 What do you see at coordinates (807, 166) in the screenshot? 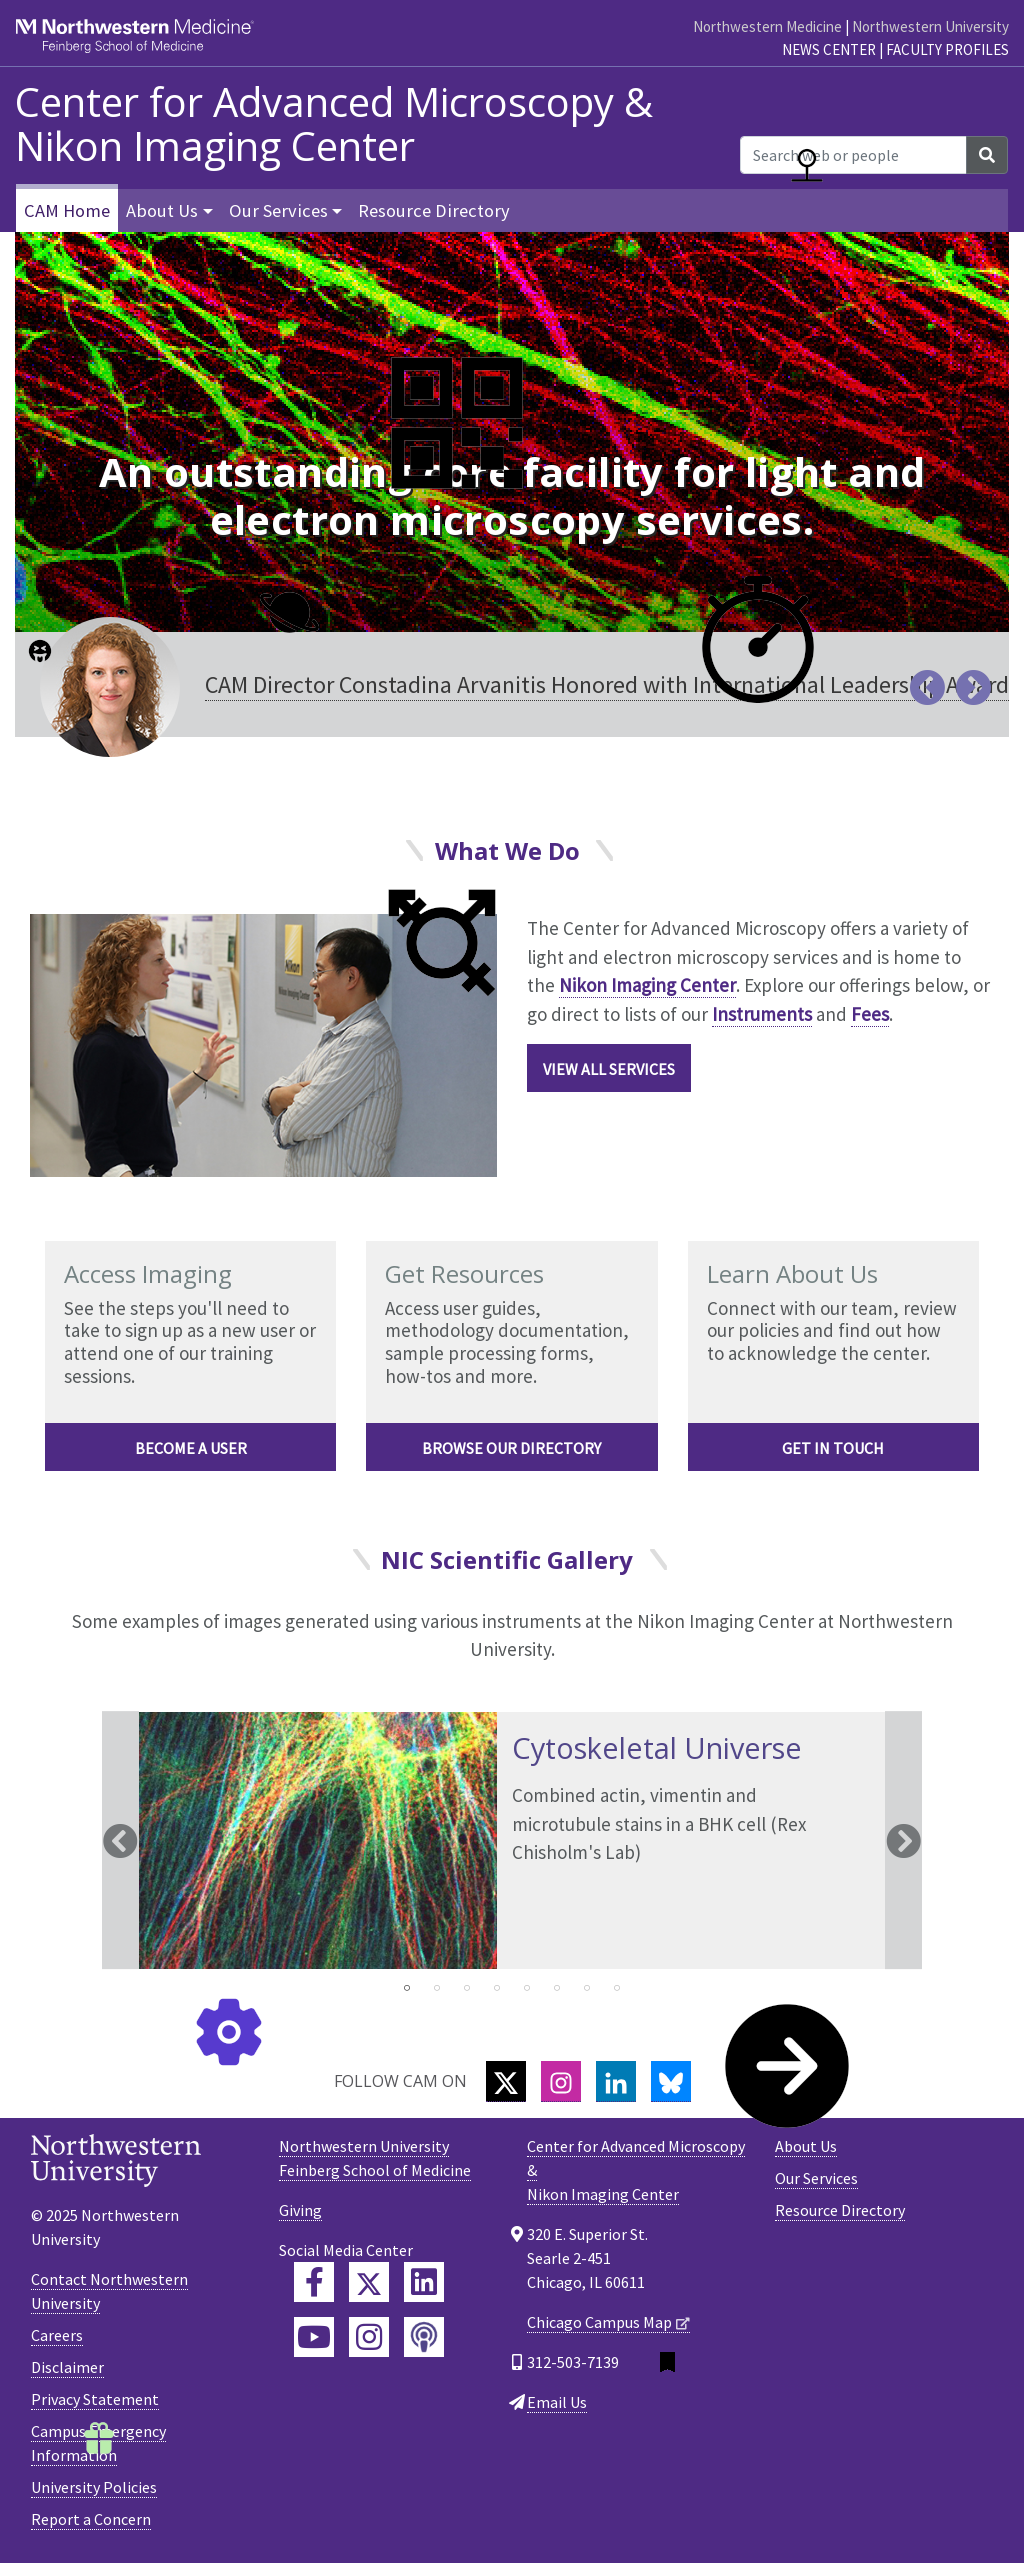
I see `mark a location on the map` at bounding box center [807, 166].